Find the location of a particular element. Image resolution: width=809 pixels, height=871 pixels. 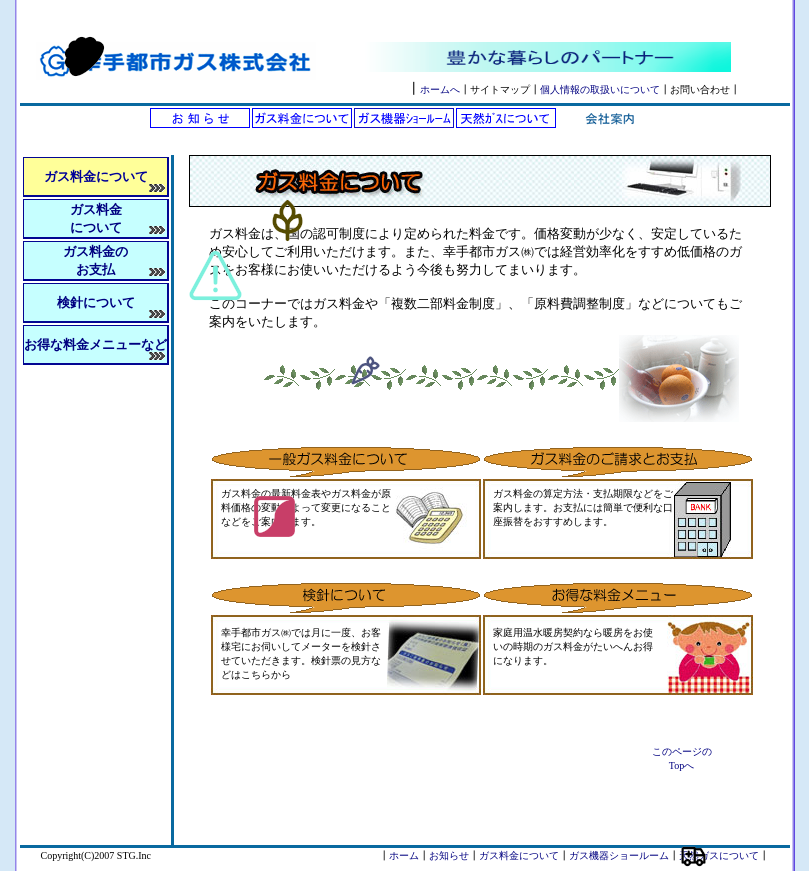

adjust display contrast settings is located at coordinates (274, 516).